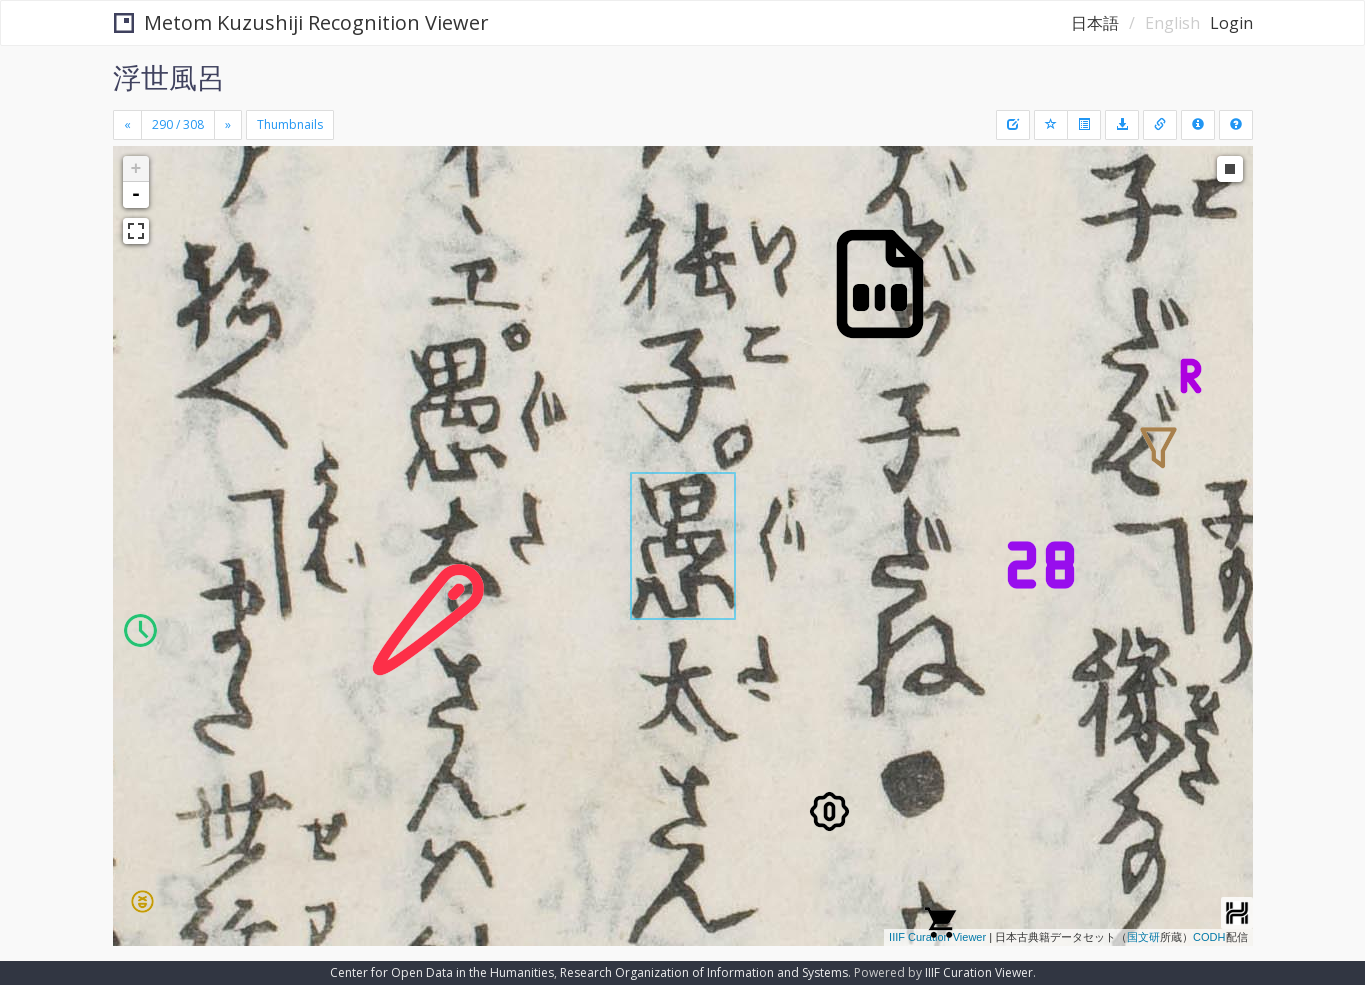 This screenshot has height=985, width=1365. Describe the element at coordinates (428, 619) in the screenshot. I see `access sewing or tailoring tools` at that location.